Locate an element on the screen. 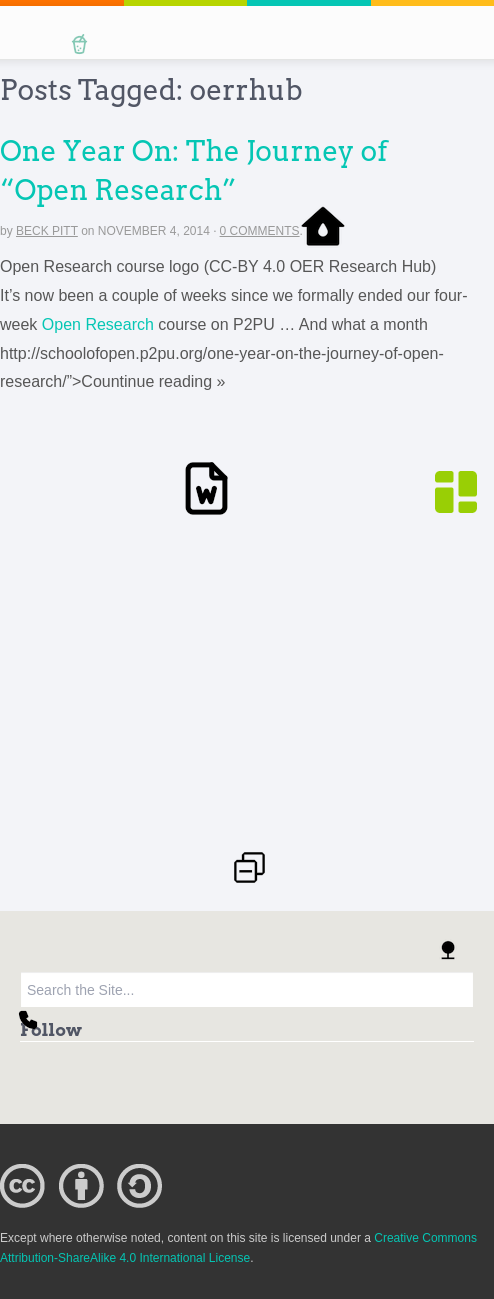 This screenshot has height=1299, width=494. switch to board or grid layout view is located at coordinates (456, 492).